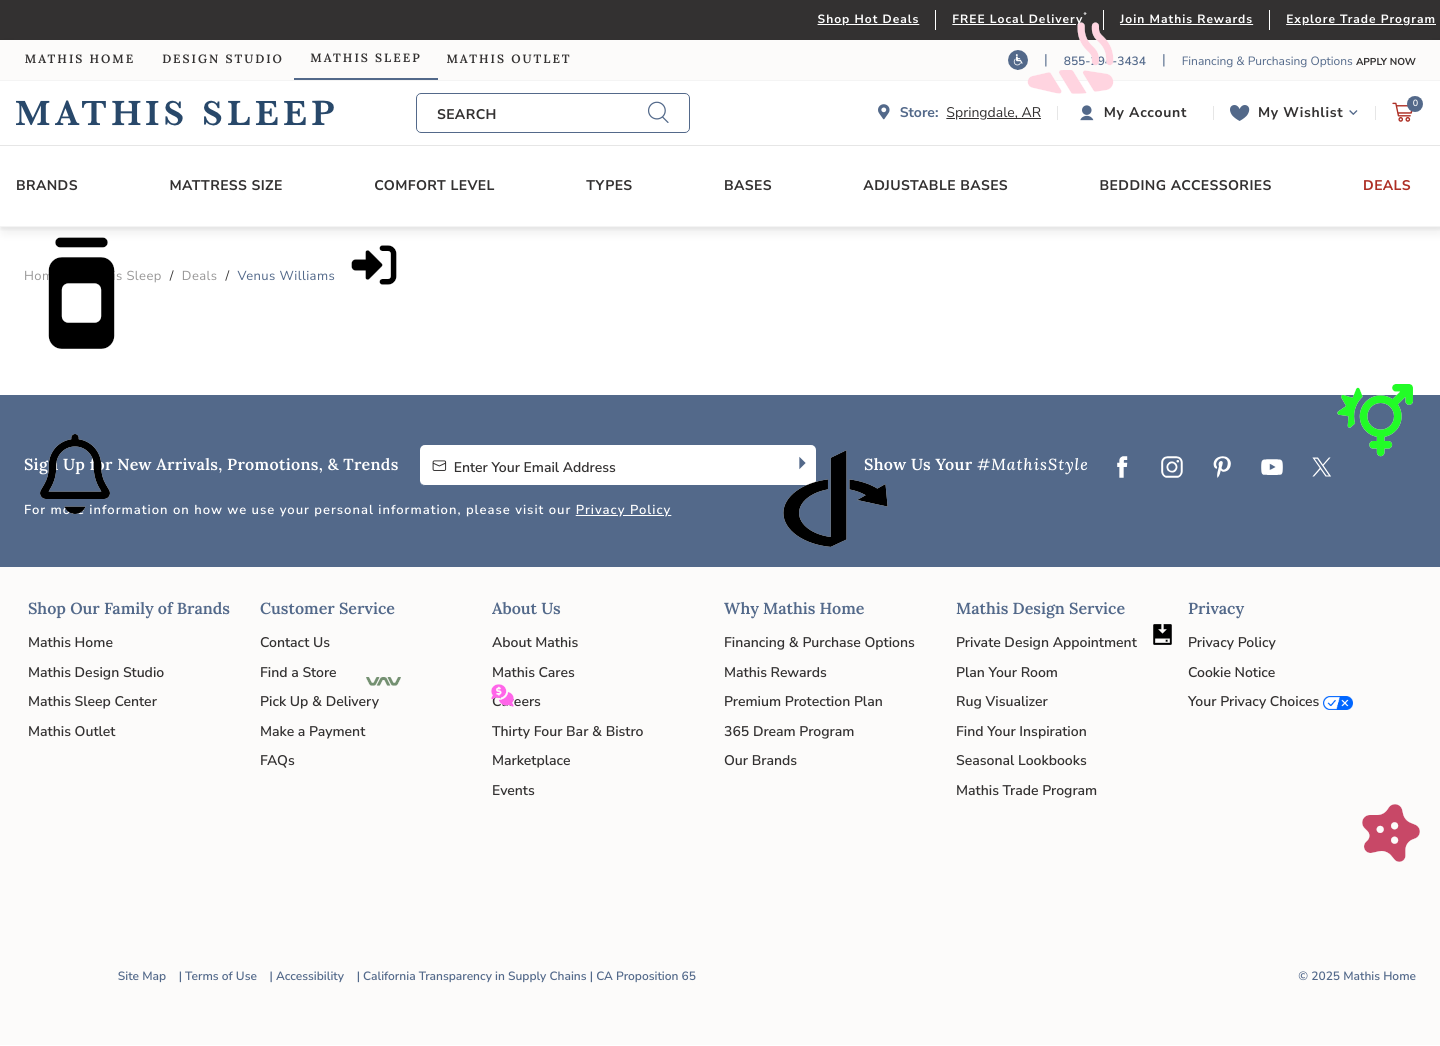 The image size is (1440, 1046). What do you see at coordinates (81, 296) in the screenshot?
I see `store or save items in a container` at bounding box center [81, 296].